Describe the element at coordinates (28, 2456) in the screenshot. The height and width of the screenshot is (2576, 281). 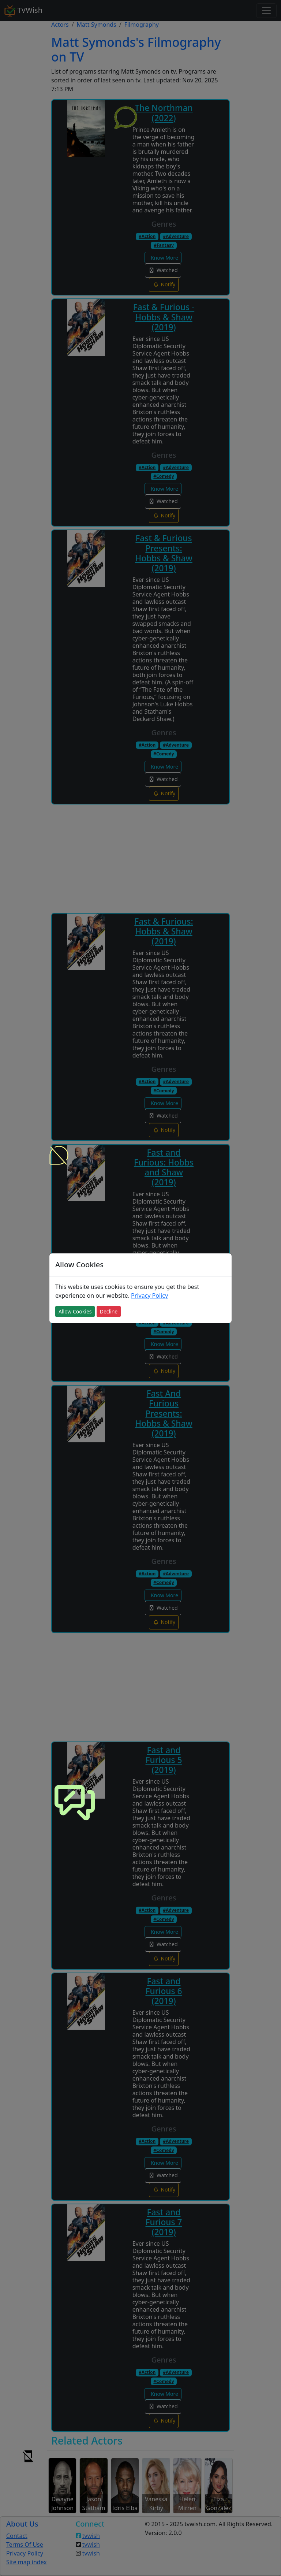
I see `no cell phone signal available` at that location.